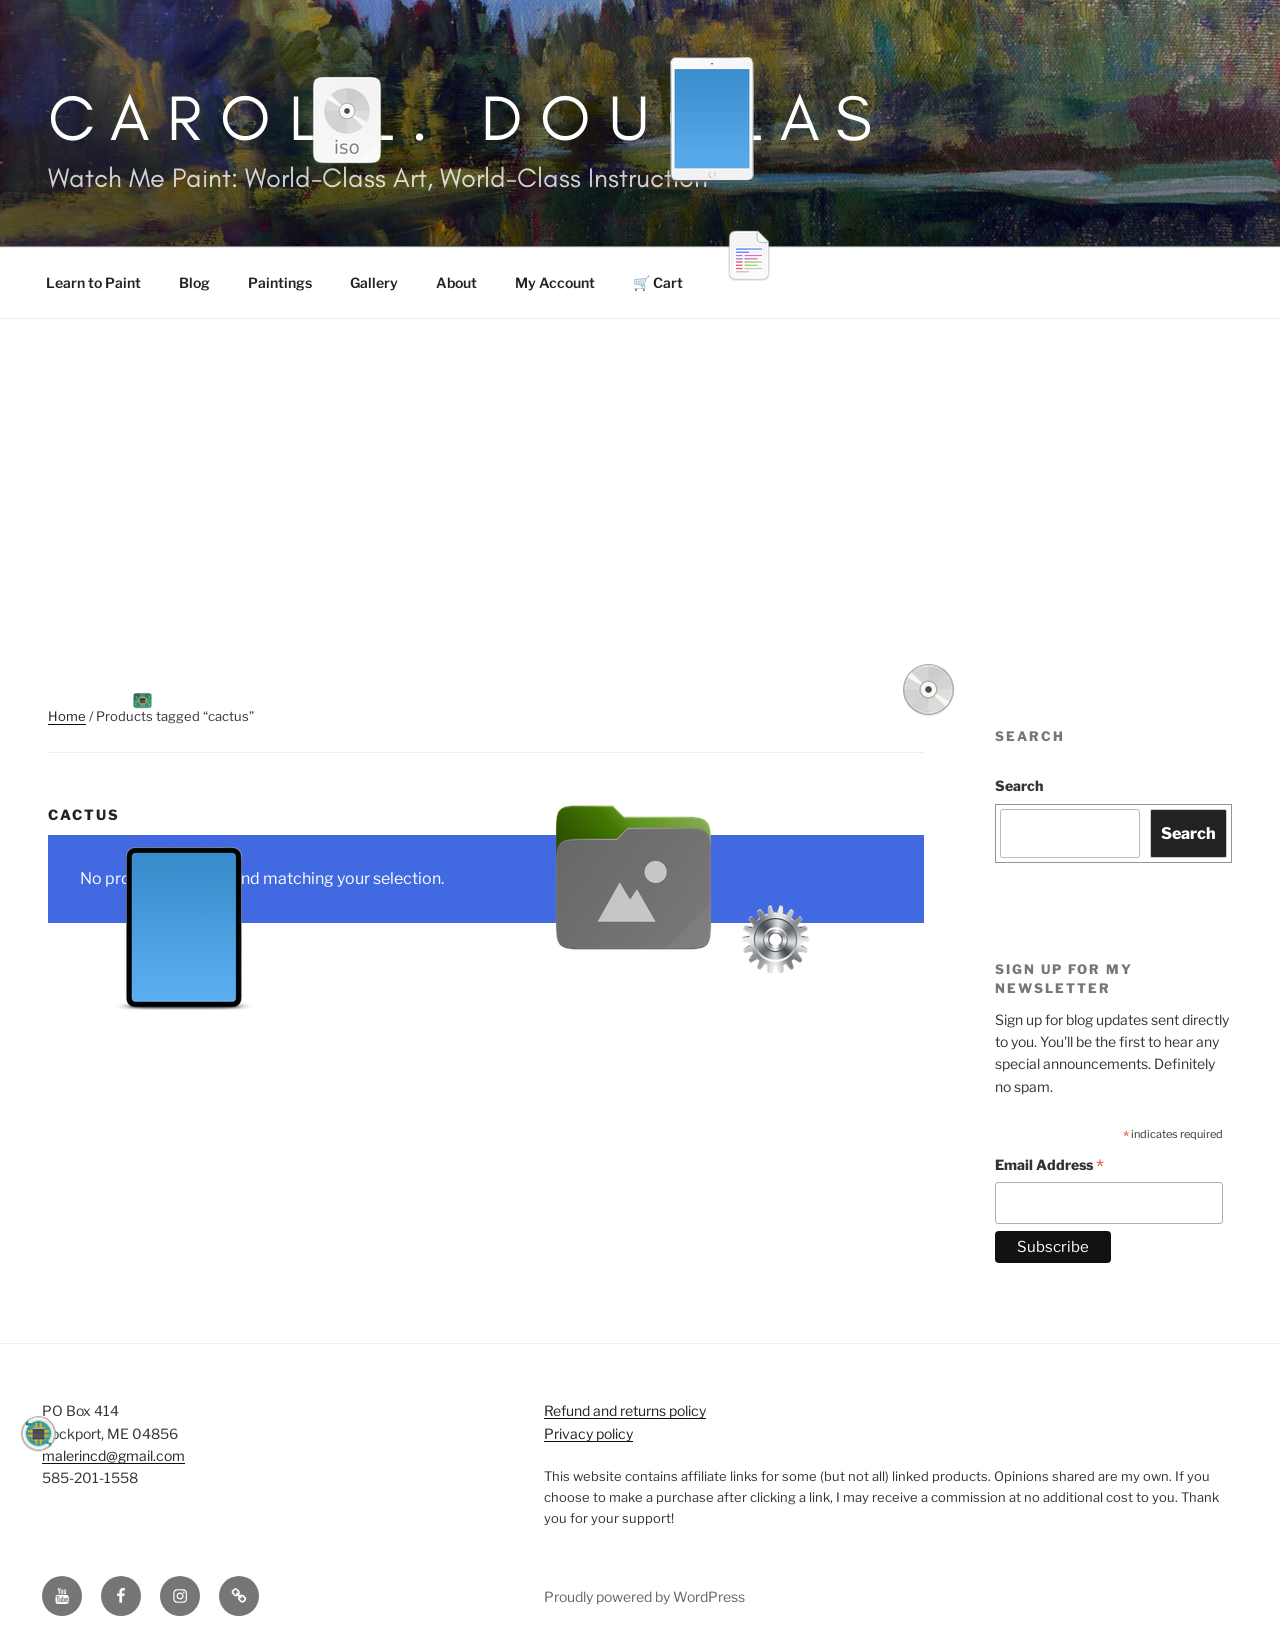 This screenshot has height=1645, width=1280. I want to click on open pictures folder, so click(633, 877).